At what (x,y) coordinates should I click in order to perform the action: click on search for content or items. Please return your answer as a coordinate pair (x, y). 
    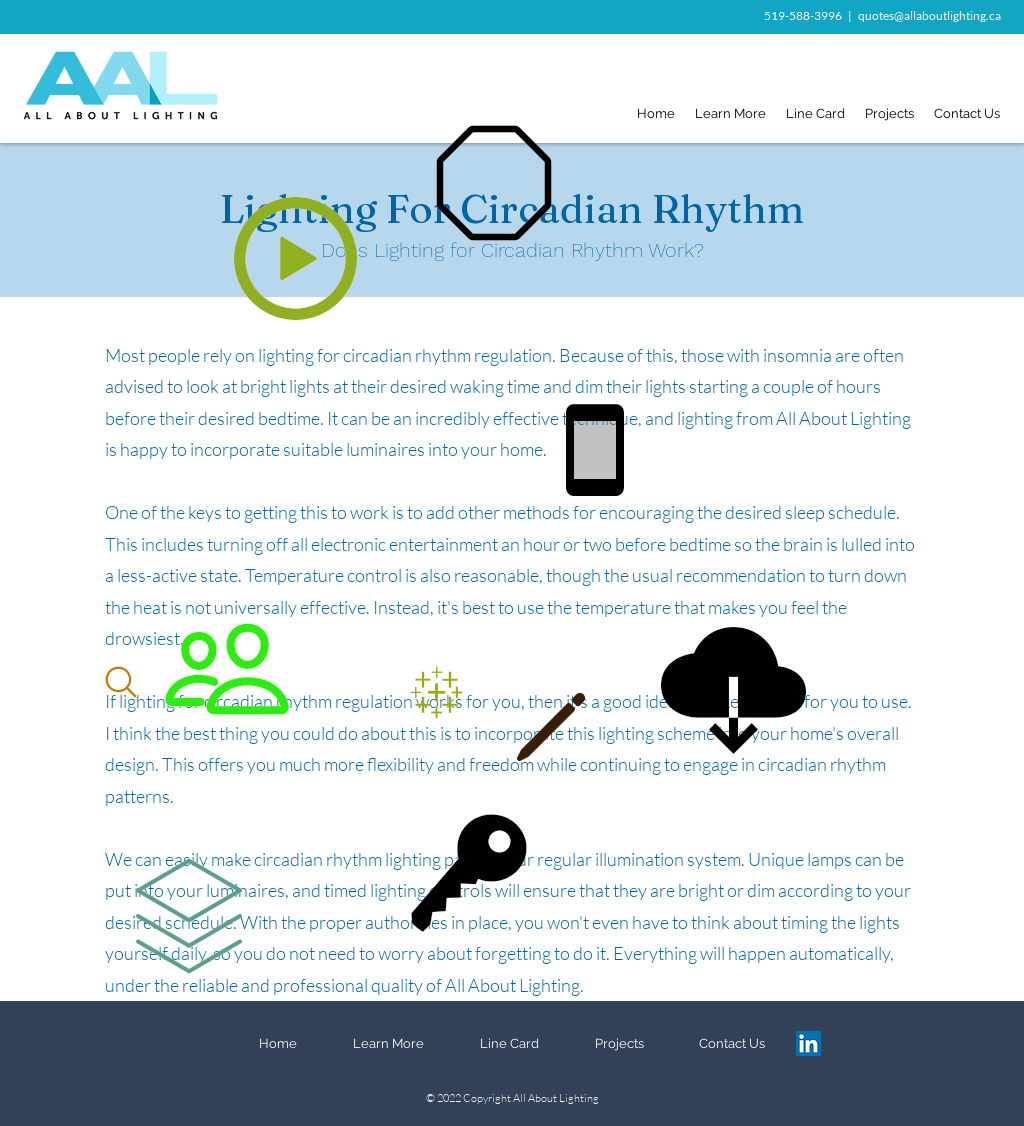
    Looking at the image, I should click on (121, 682).